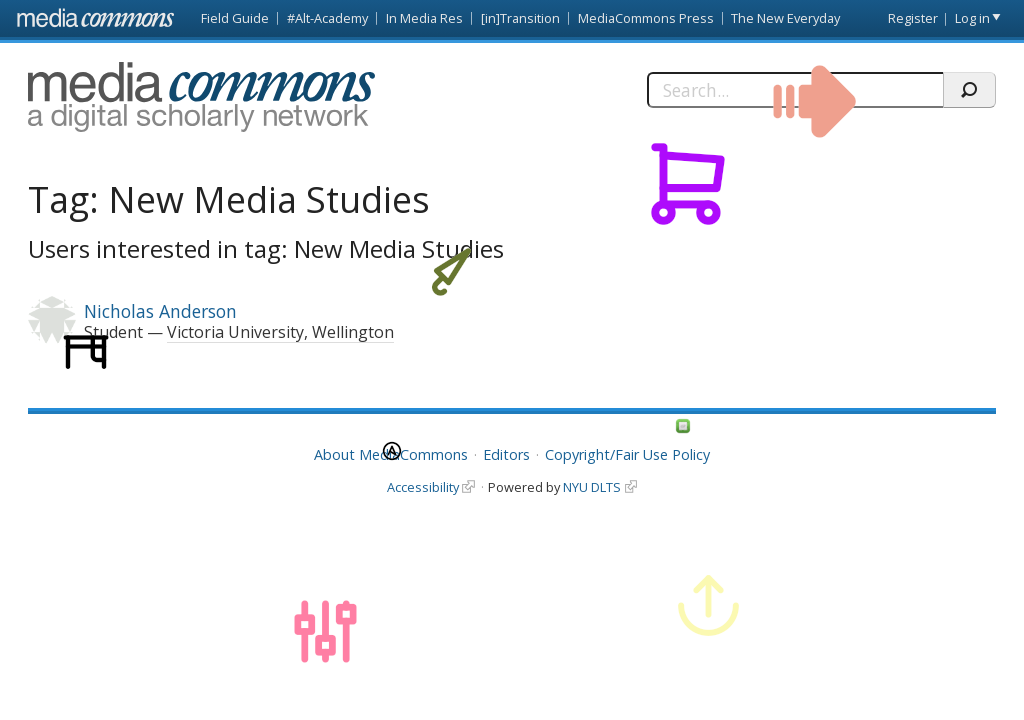 The width and height of the screenshot is (1024, 720). I want to click on indicates clear or dry weather conditions, so click(451, 270).